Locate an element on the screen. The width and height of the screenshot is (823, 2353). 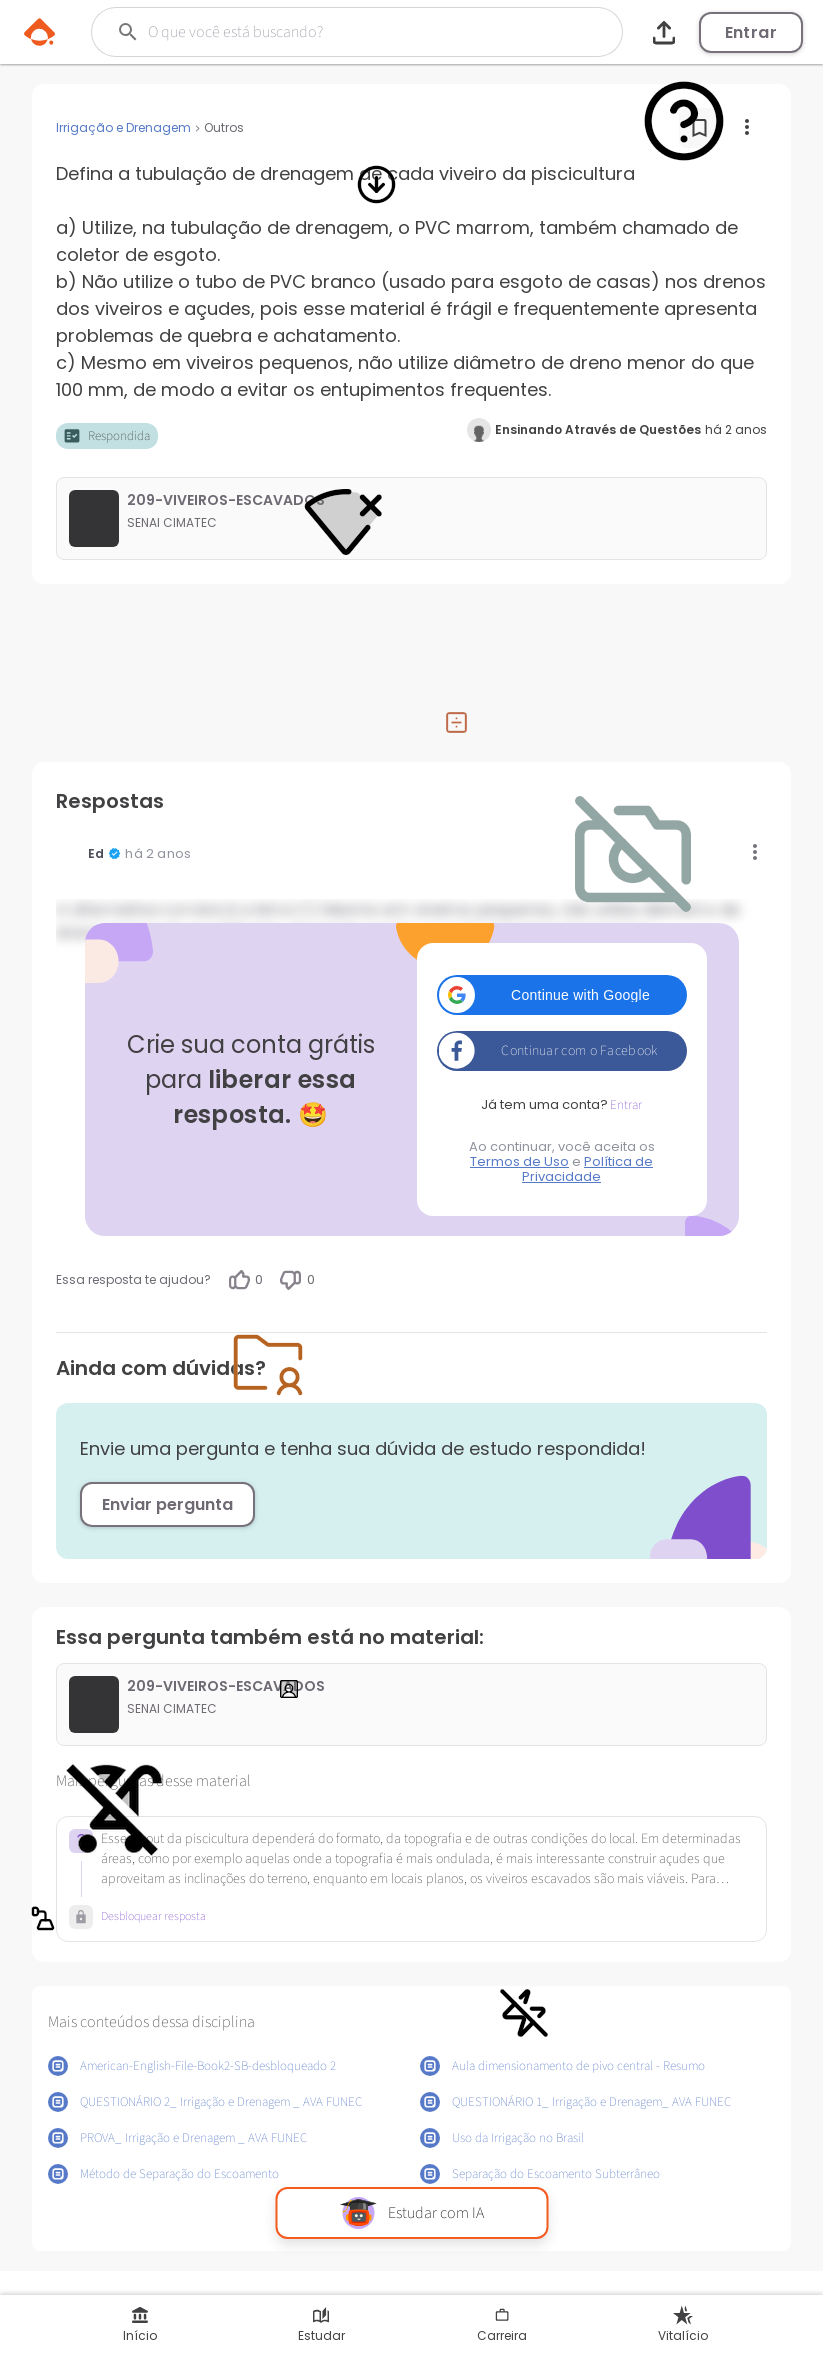
strollers not permitted in this area is located at coordinates (115, 1806).